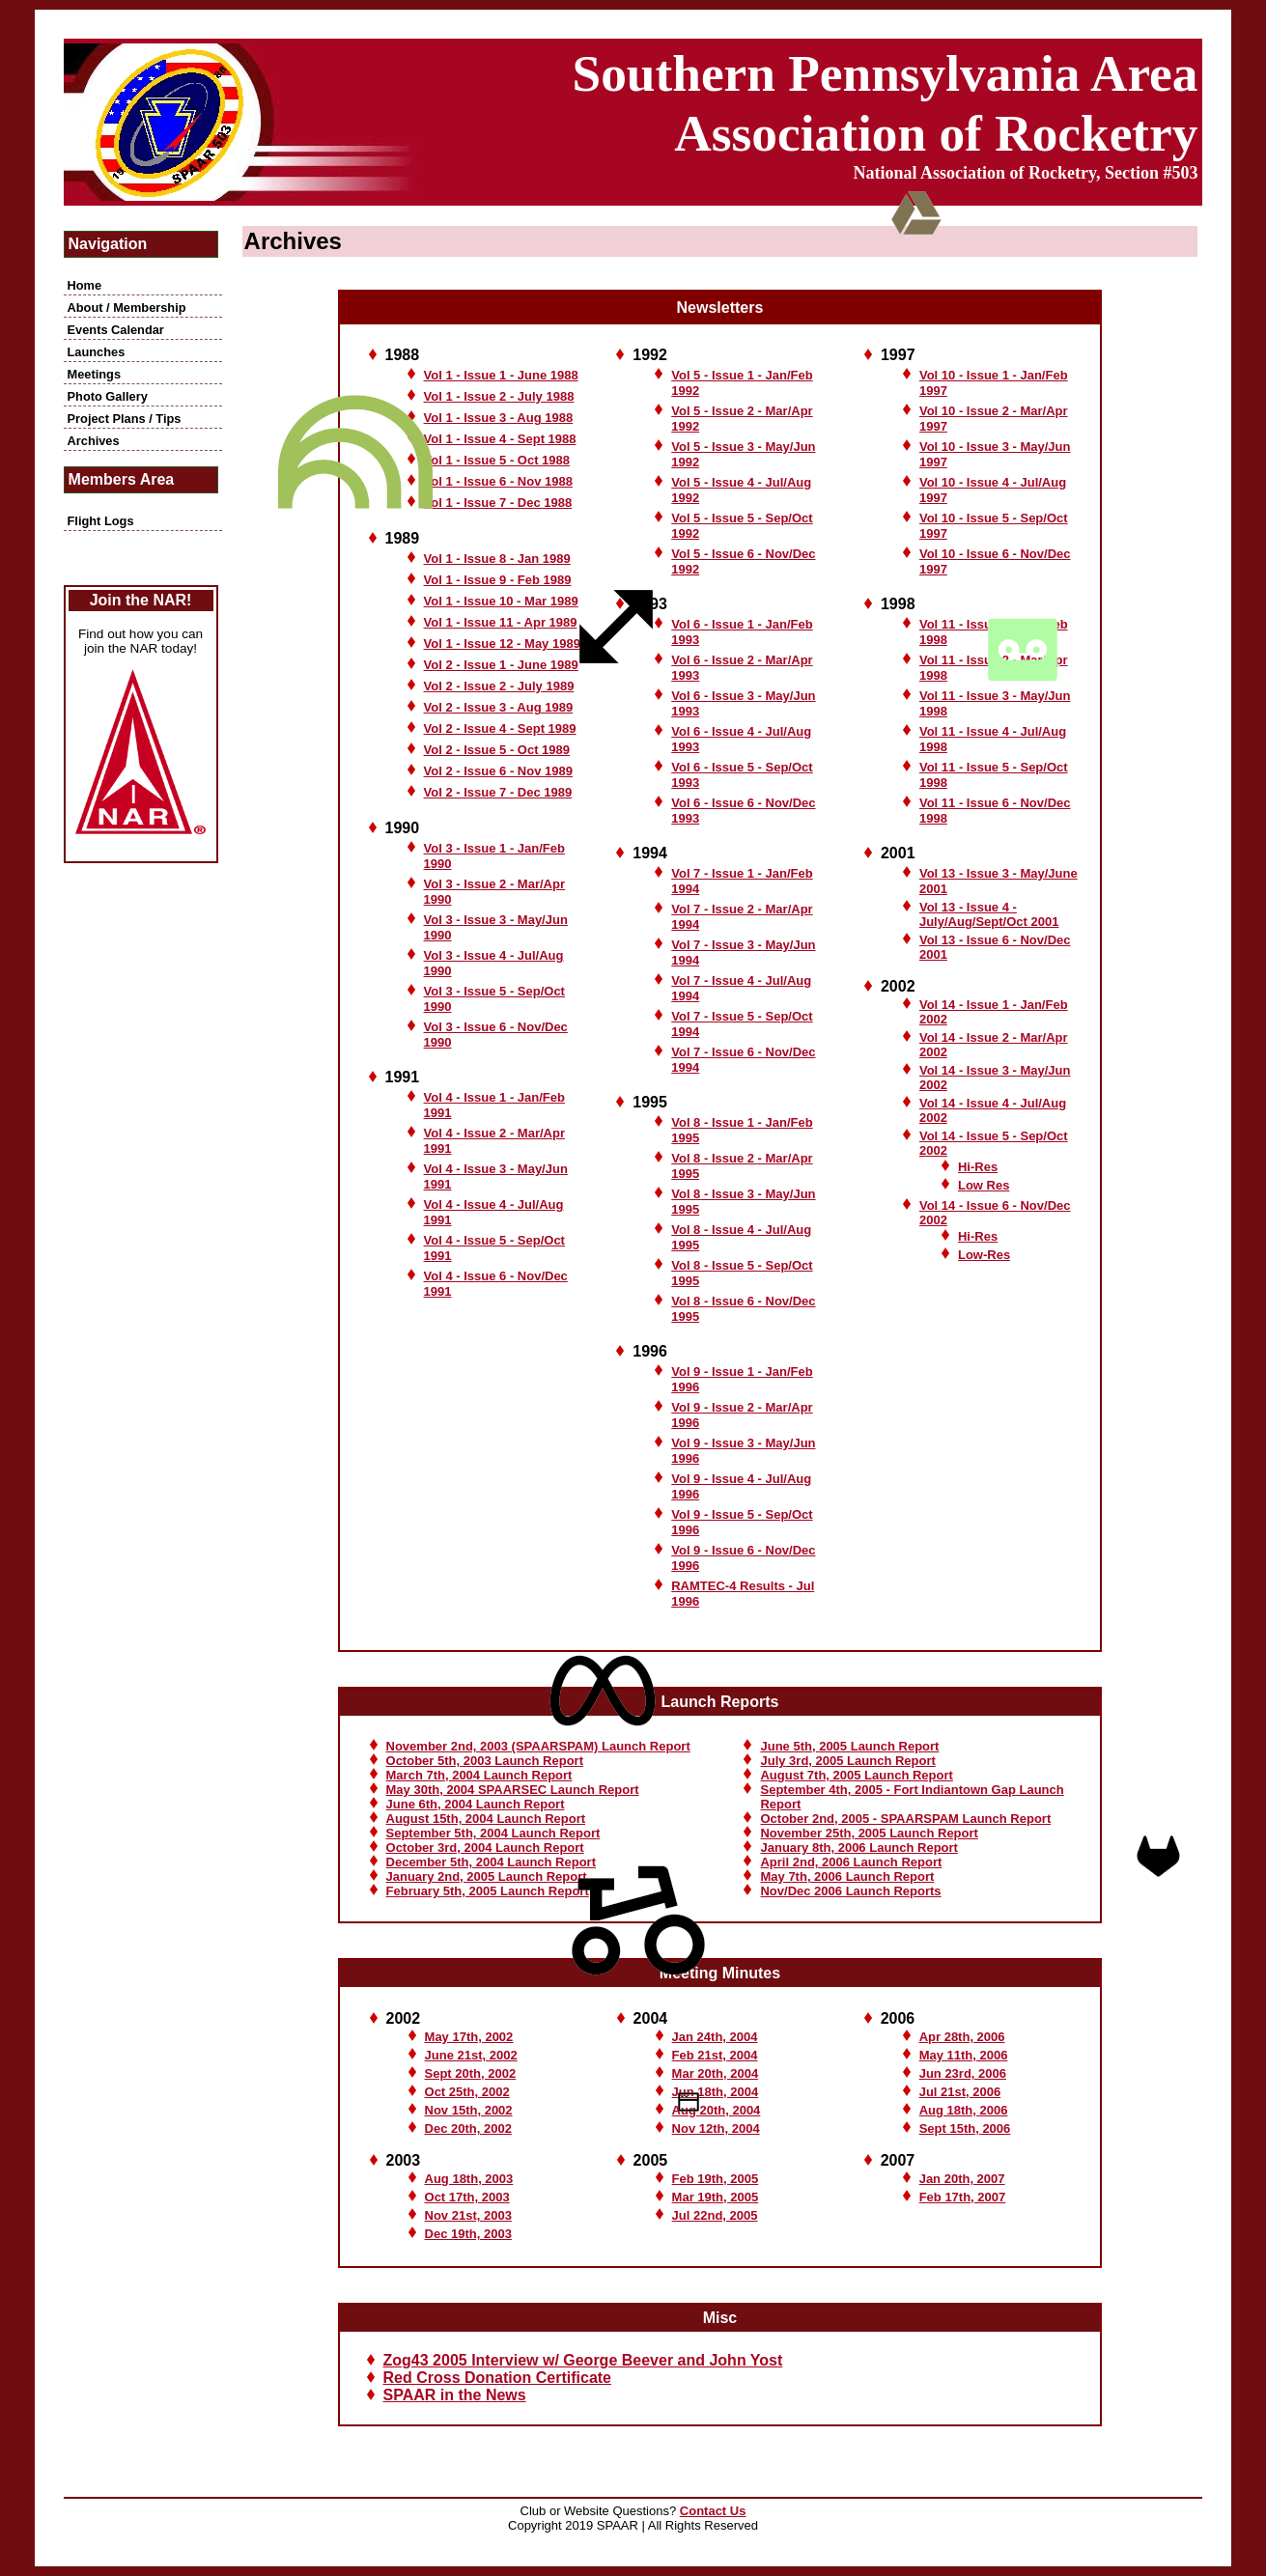 The image size is (1266, 2576). Describe the element at coordinates (616, 627) in the screenshot. I see `expand content to fullscreen` at that location.